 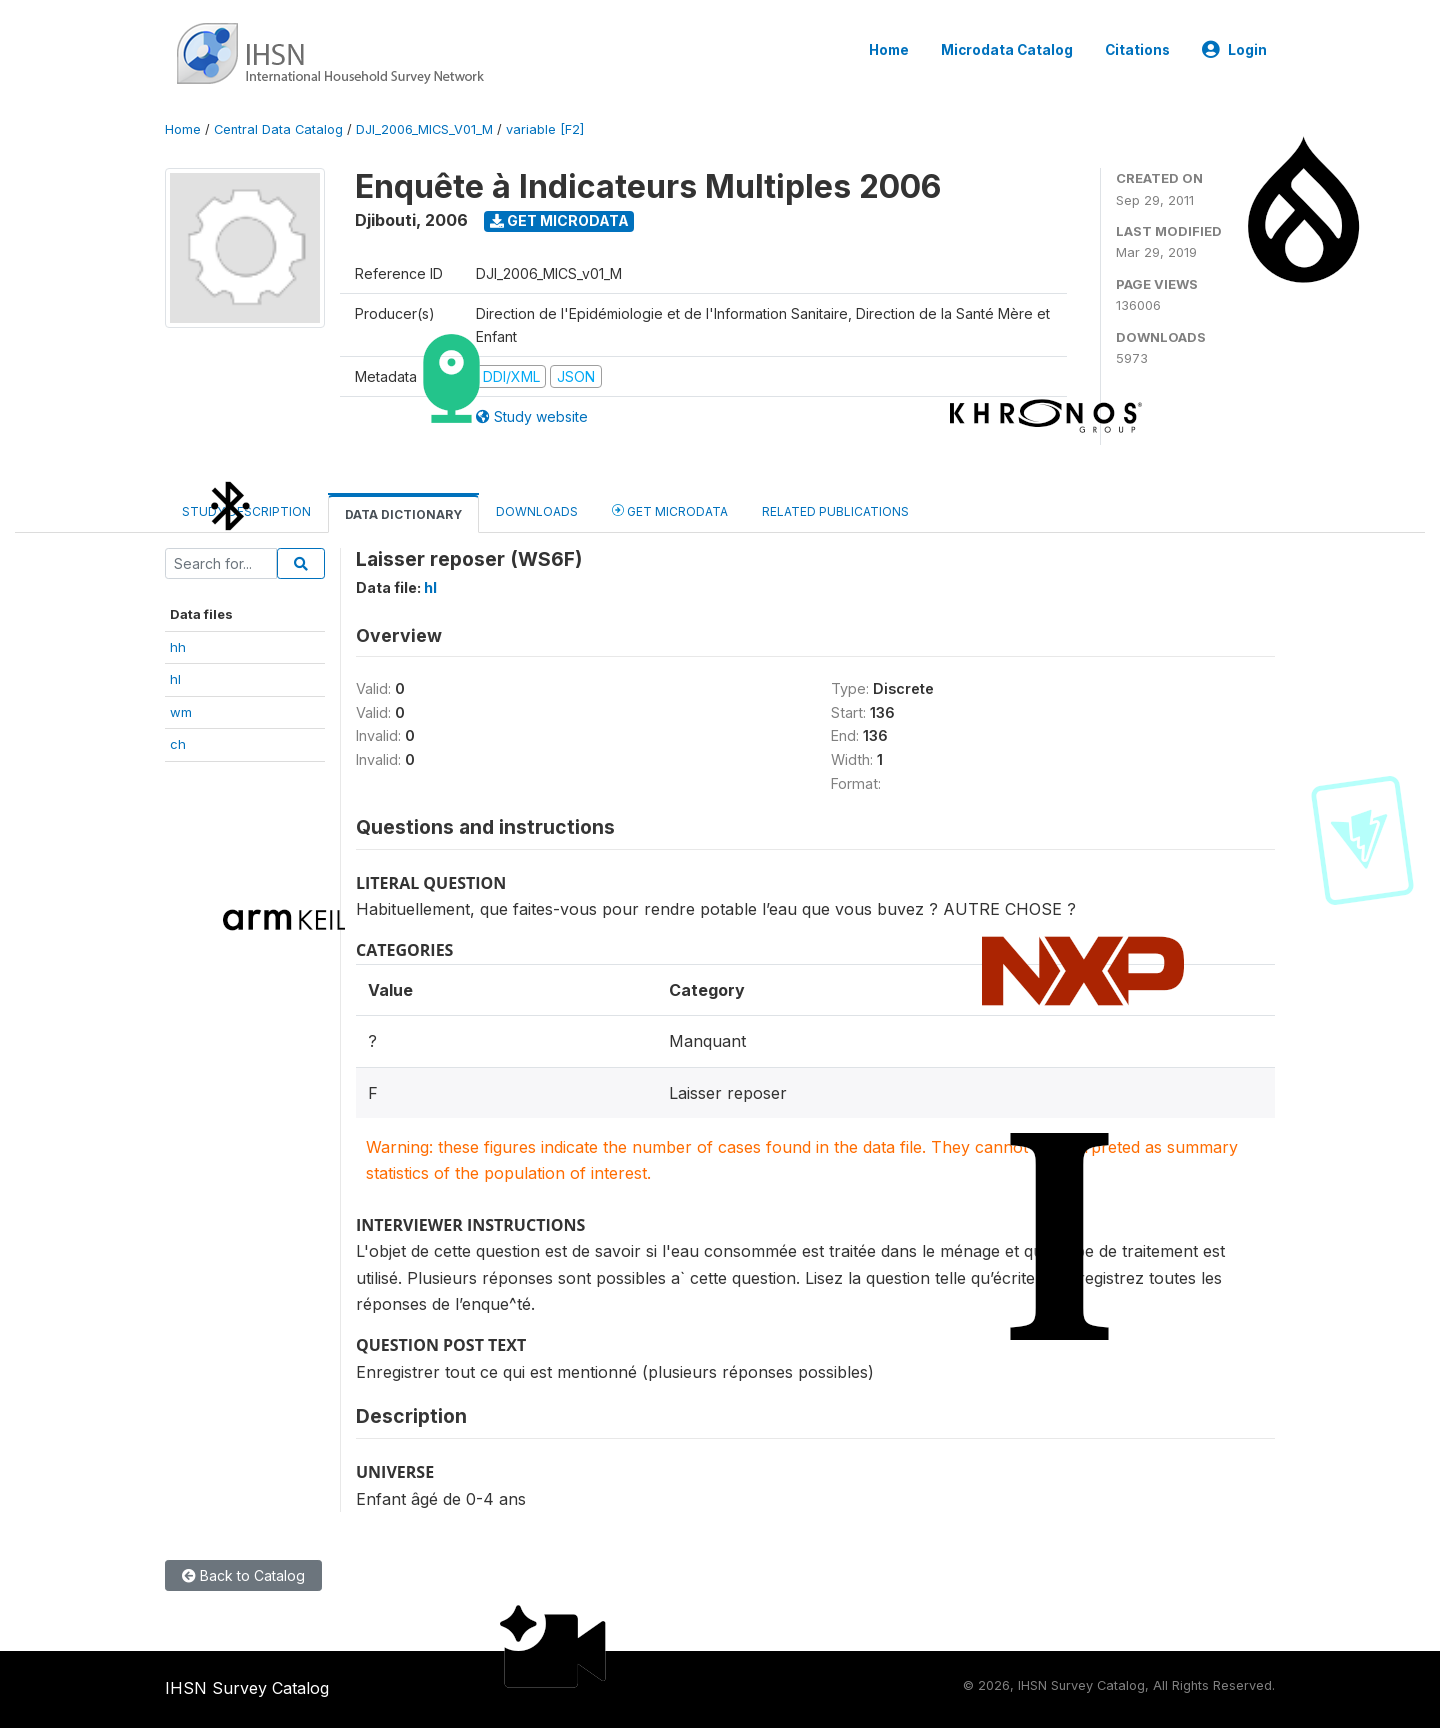 What do you see at coordinates (1362, 840) in the screenshot?
I see `open VitePress documentation site` at bounding box center [1362, 840].